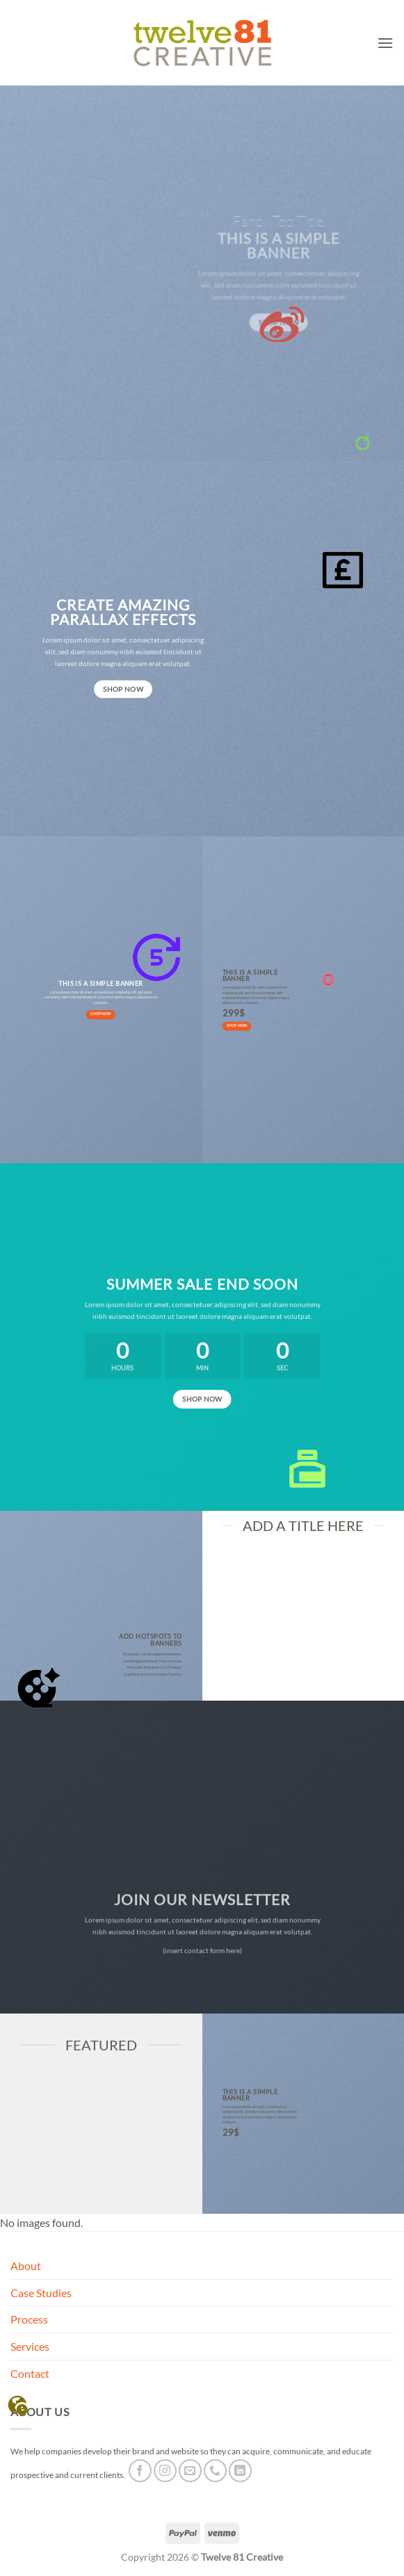 This screenshot has width=404, height=2576. Describe the element at coordinates (37, 1689) in the screenshot. I see `generate AI-powered video content` at that location.